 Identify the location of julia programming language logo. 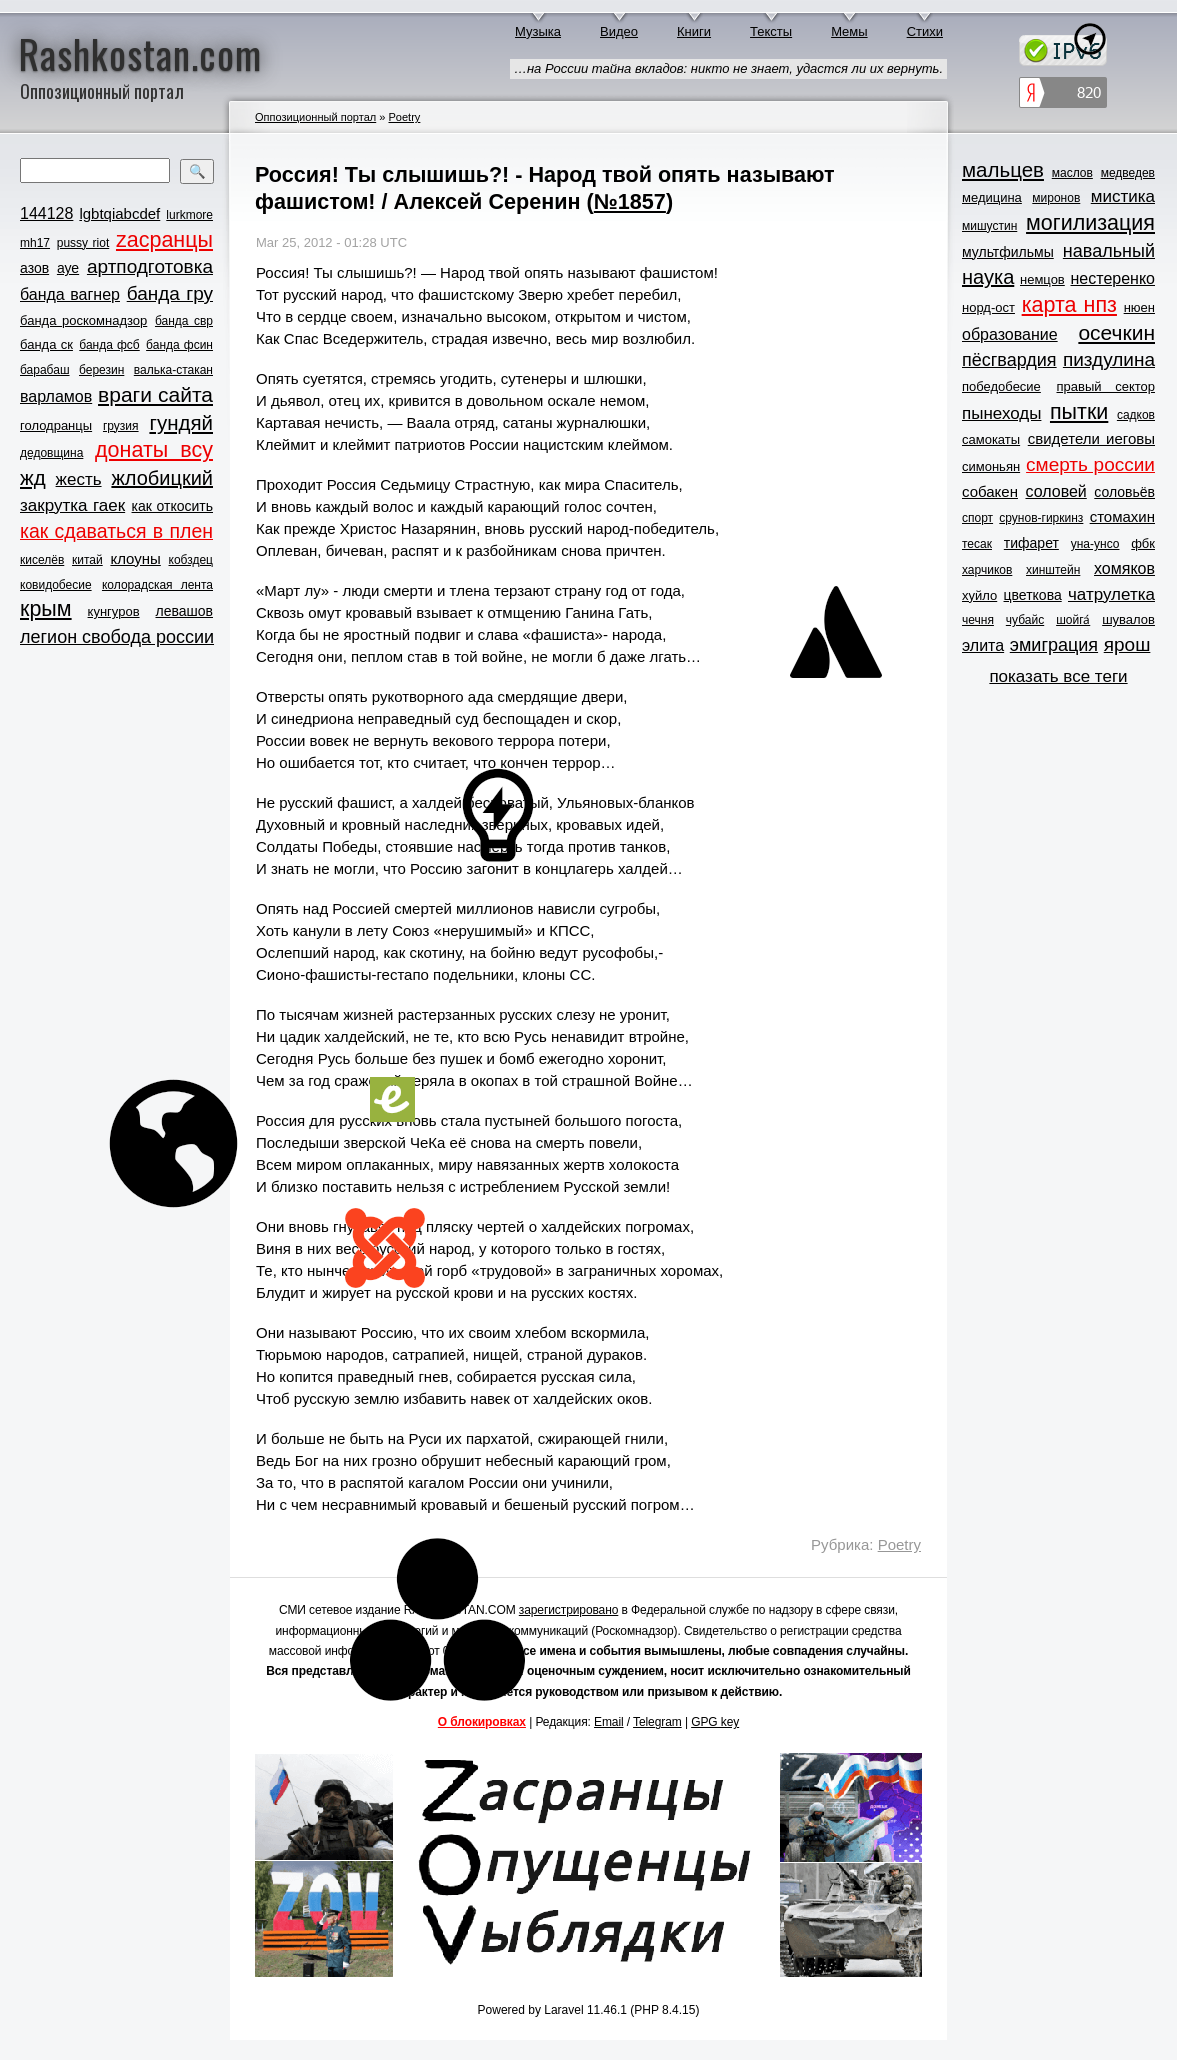
(437, 1619).